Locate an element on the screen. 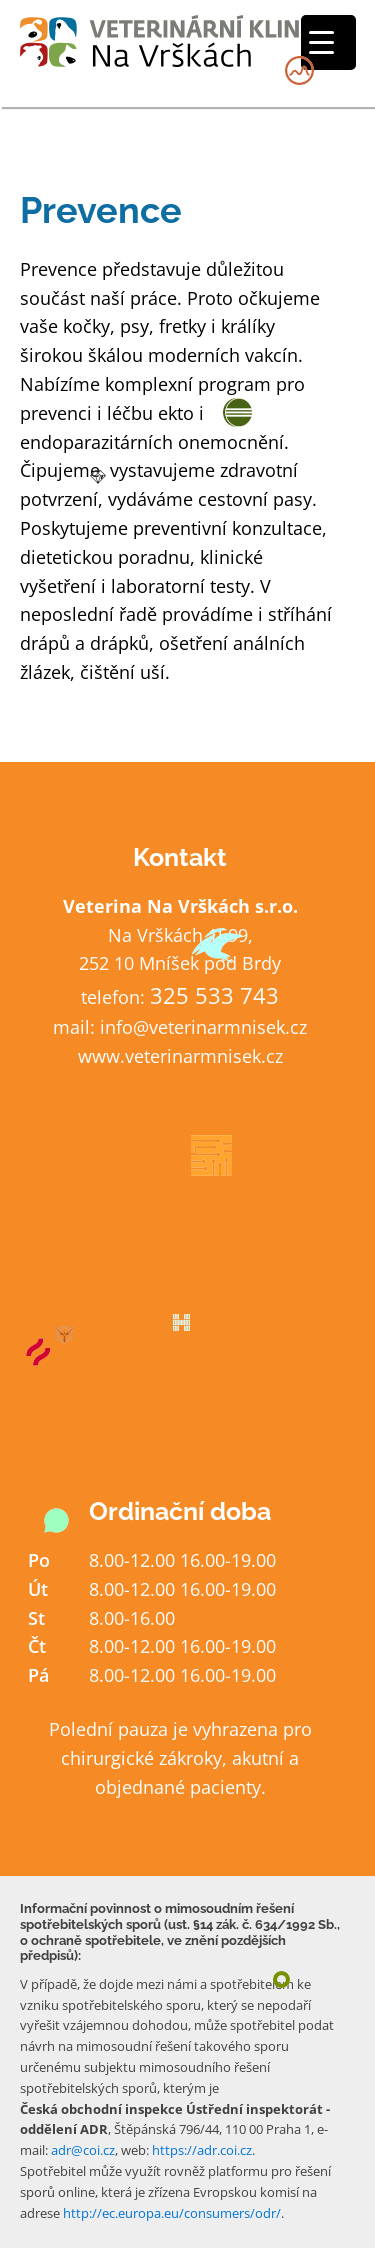 This screenshot has width=375, height=2253. launch htop system monitoring application is located at coordinates (181, 1322).